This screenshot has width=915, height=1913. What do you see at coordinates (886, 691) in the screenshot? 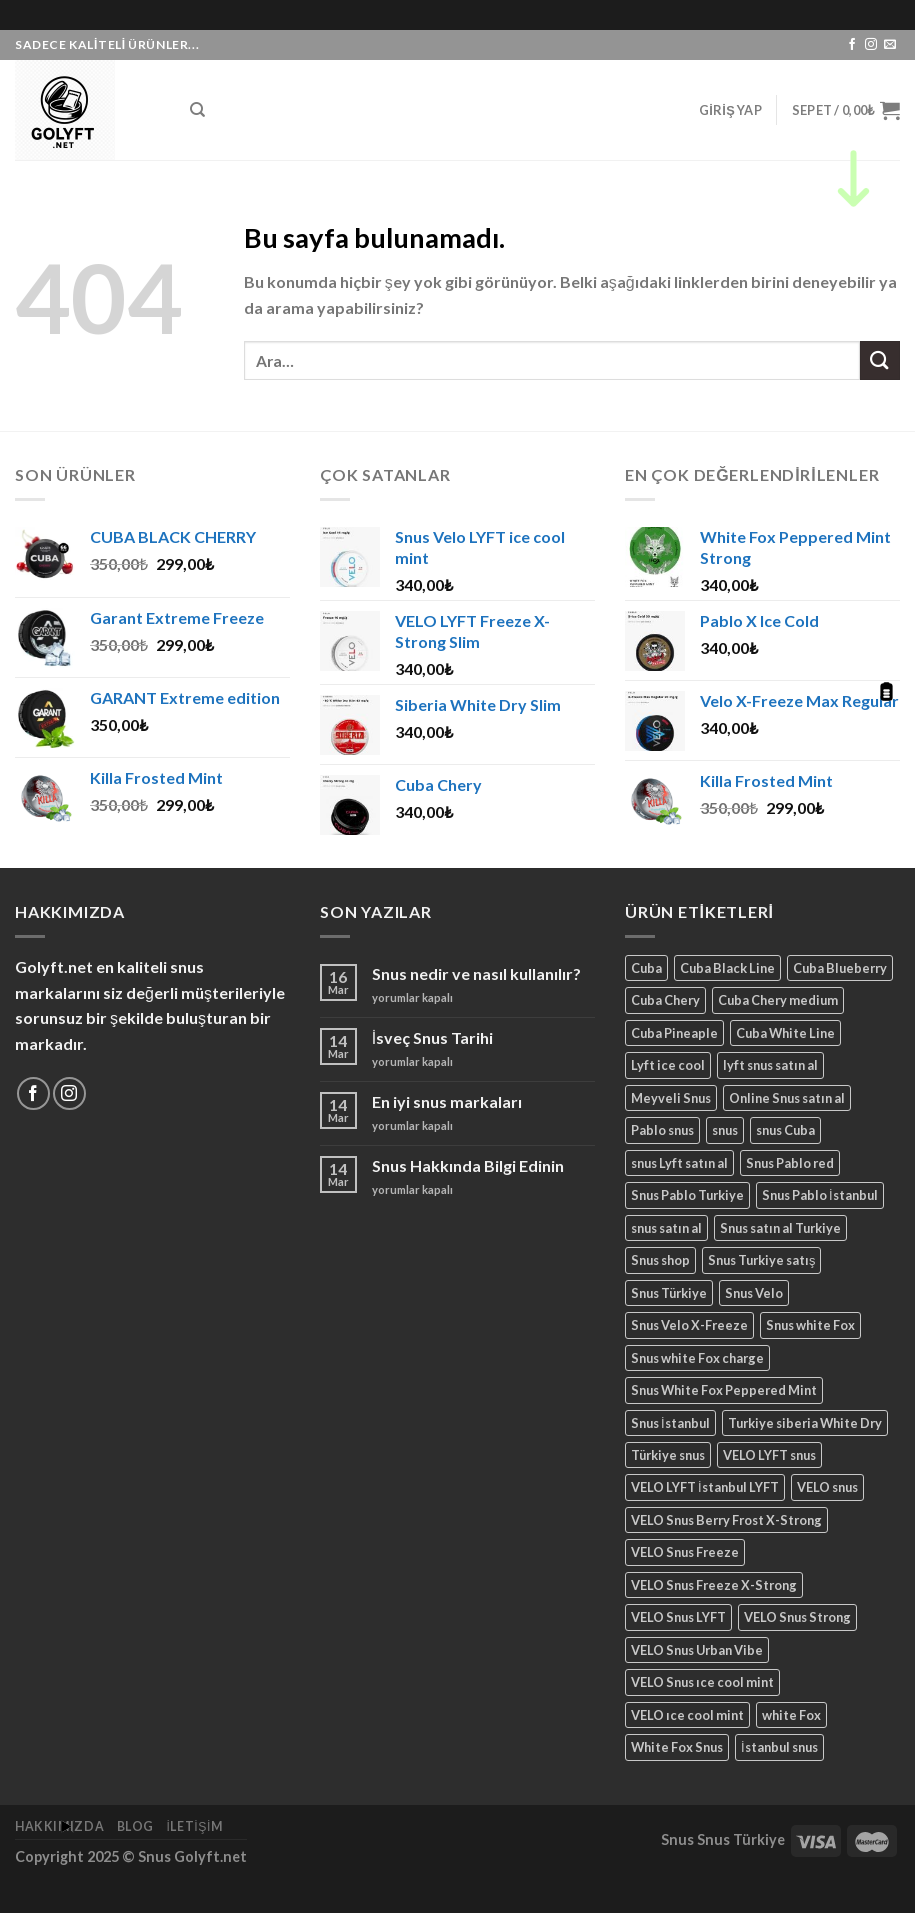
I see `indicates medium battery level (approximately 60%)` at bounding box center [886, 691].